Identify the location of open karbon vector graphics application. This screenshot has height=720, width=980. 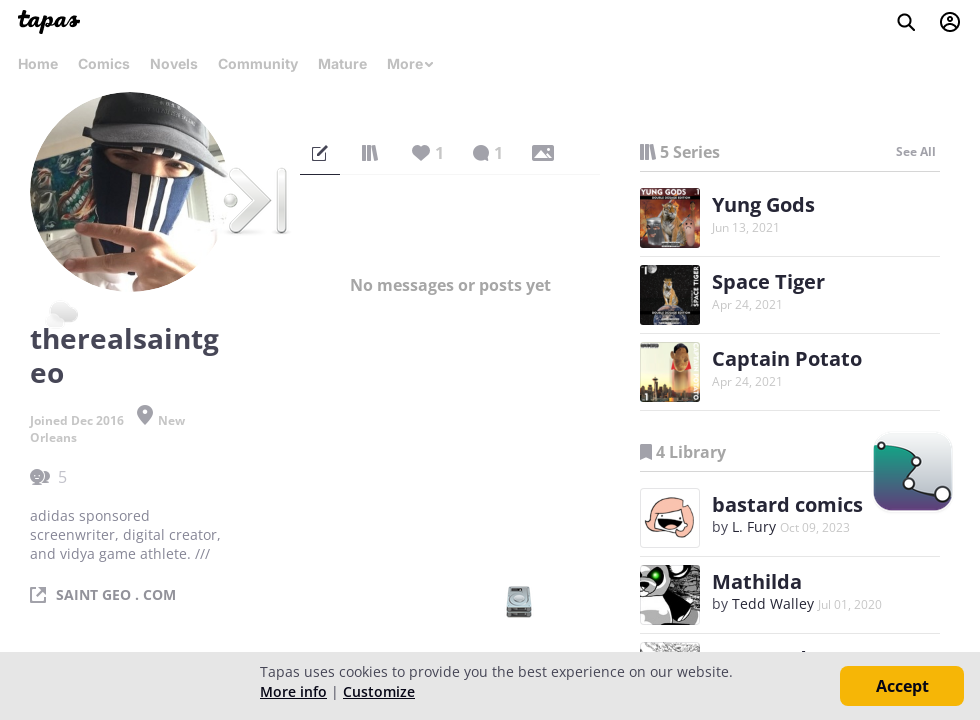
(913, 471).